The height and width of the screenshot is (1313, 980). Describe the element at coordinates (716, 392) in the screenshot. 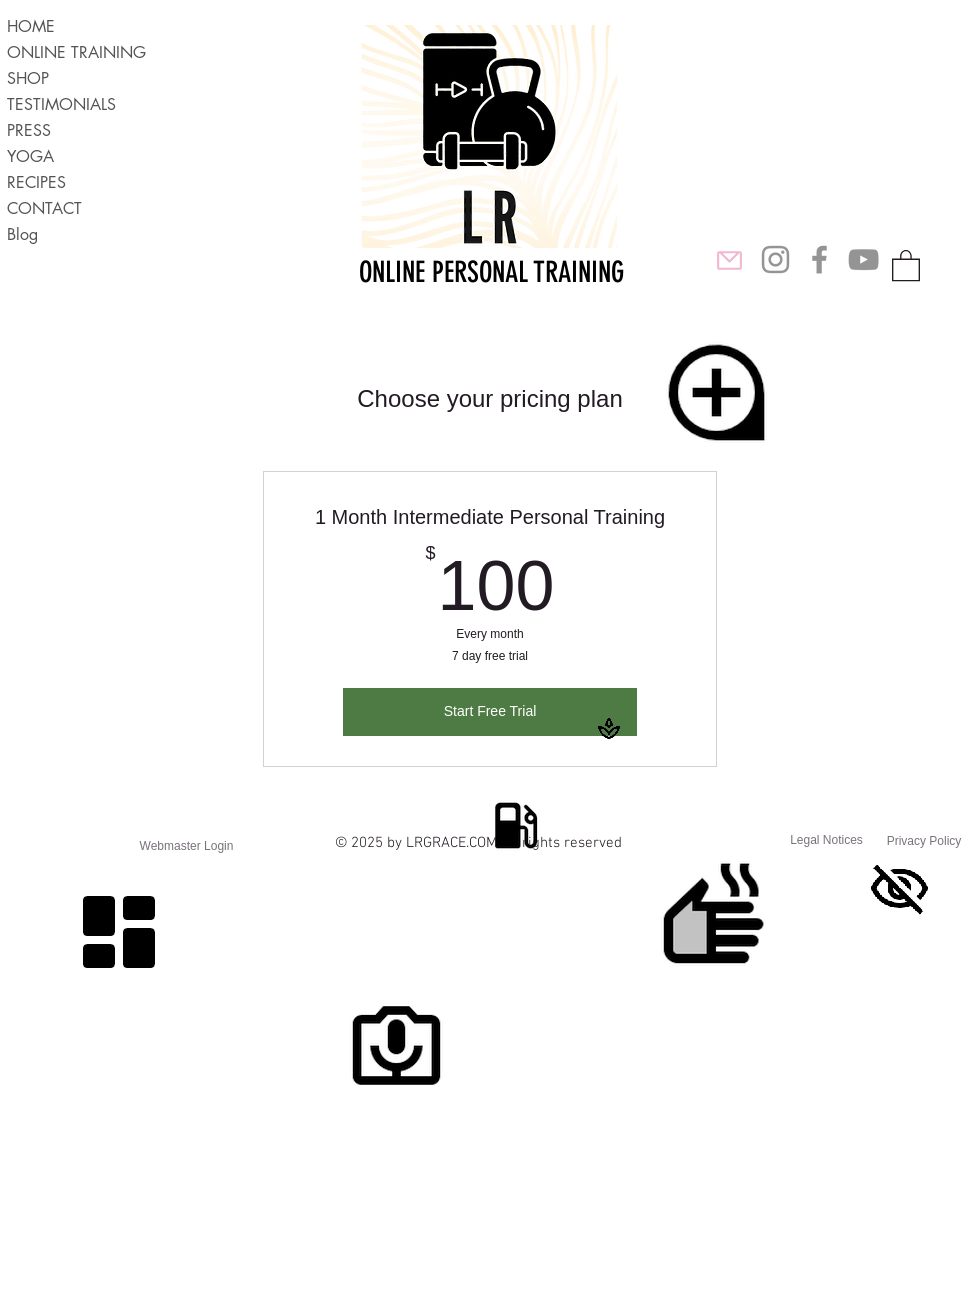

I see `zoom in on image` at that location.